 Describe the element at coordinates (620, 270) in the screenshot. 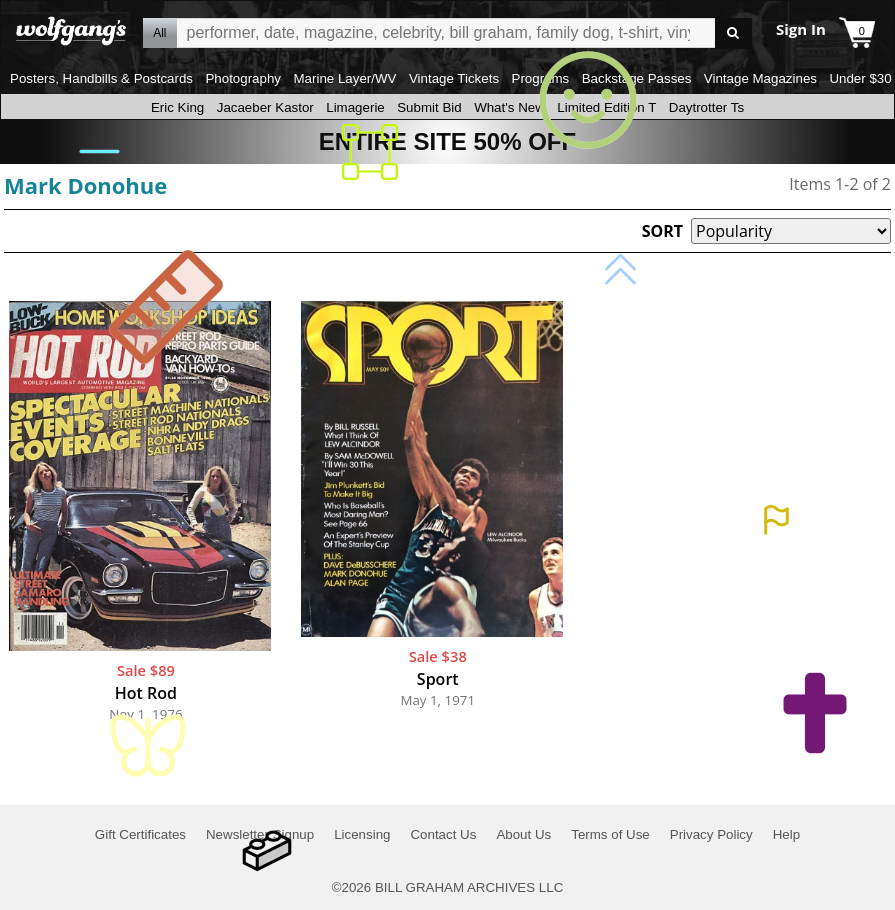

I see `scroll to top of page` at that location.